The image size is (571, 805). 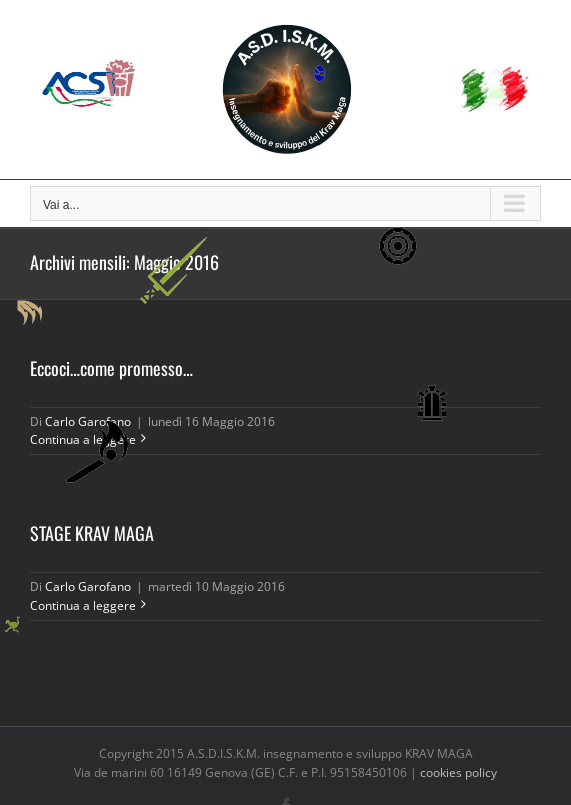 What do you see at coordinates (398, 246) in the screenshot?
I see `settings or configuration gear icon` at bounding box center [398, 246].